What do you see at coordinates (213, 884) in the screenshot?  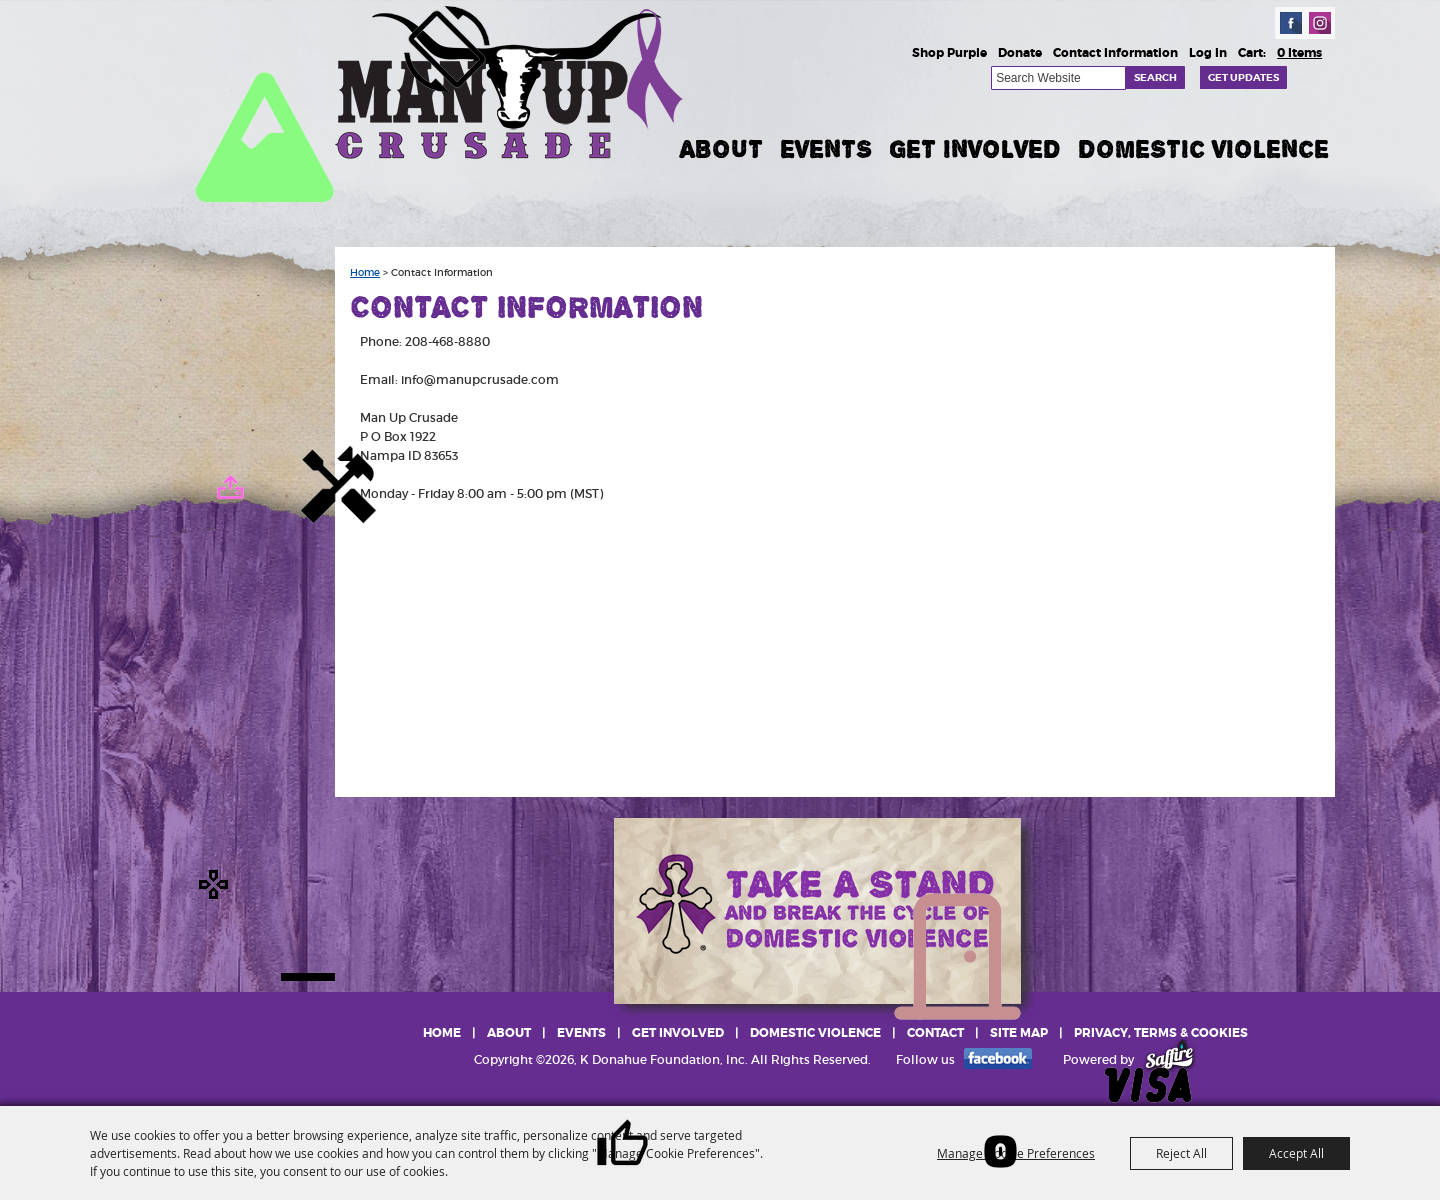 I see `access gaming features or controls` at bounding box center [213, 884].